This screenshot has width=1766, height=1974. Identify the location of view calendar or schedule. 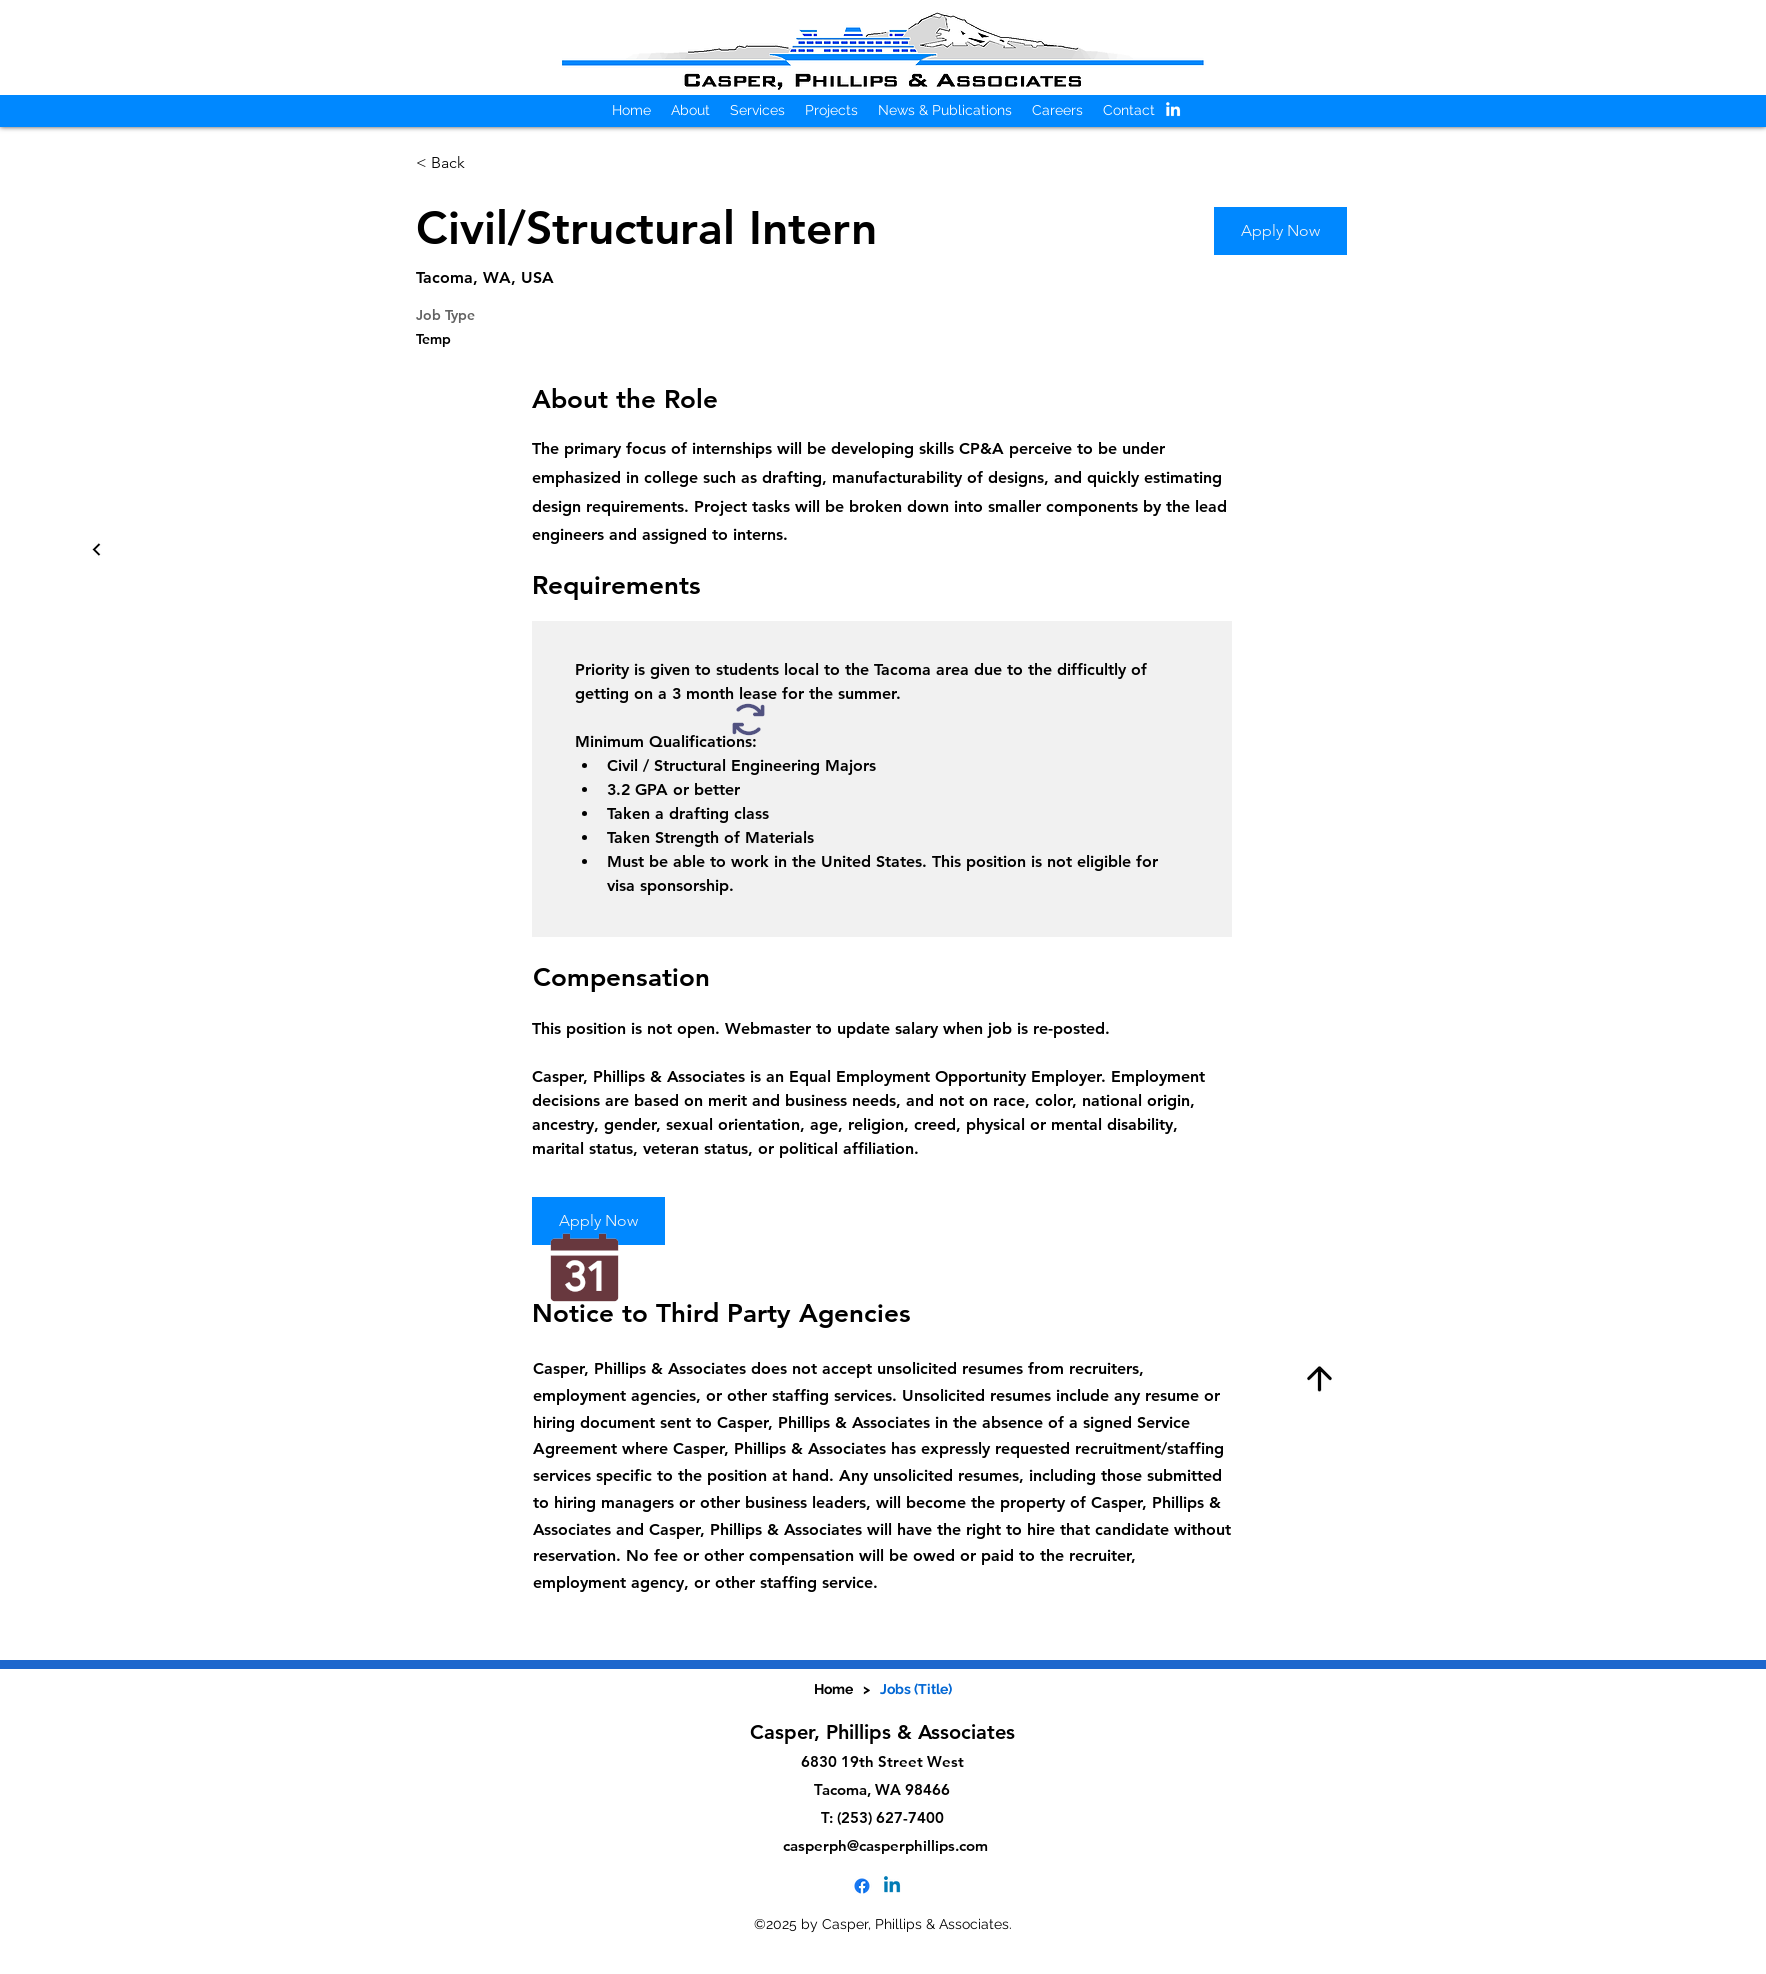
(584, 1267).